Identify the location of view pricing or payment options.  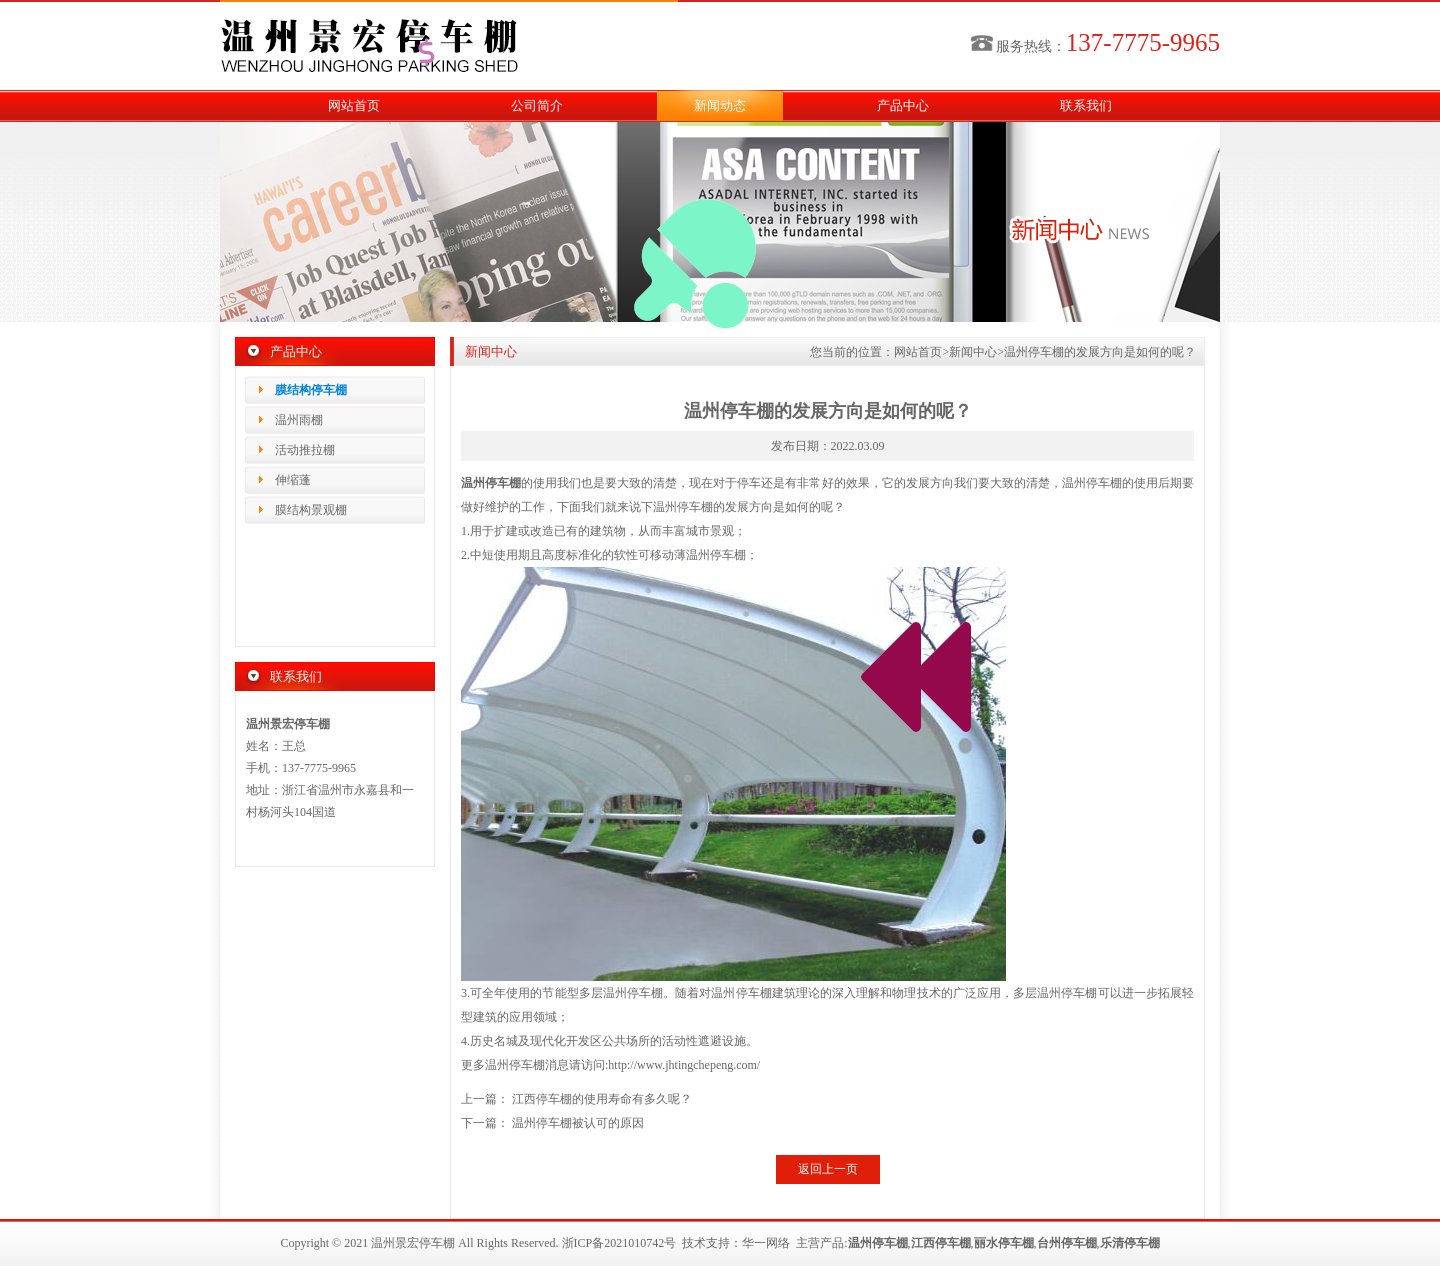
(426, 52).